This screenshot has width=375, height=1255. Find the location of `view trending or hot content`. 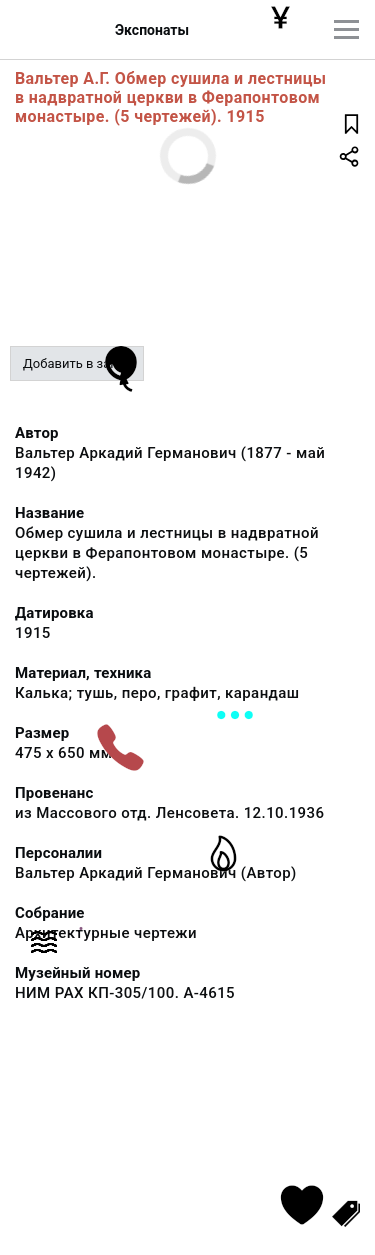

view trending or hot content is located at coordinates (223, 853).